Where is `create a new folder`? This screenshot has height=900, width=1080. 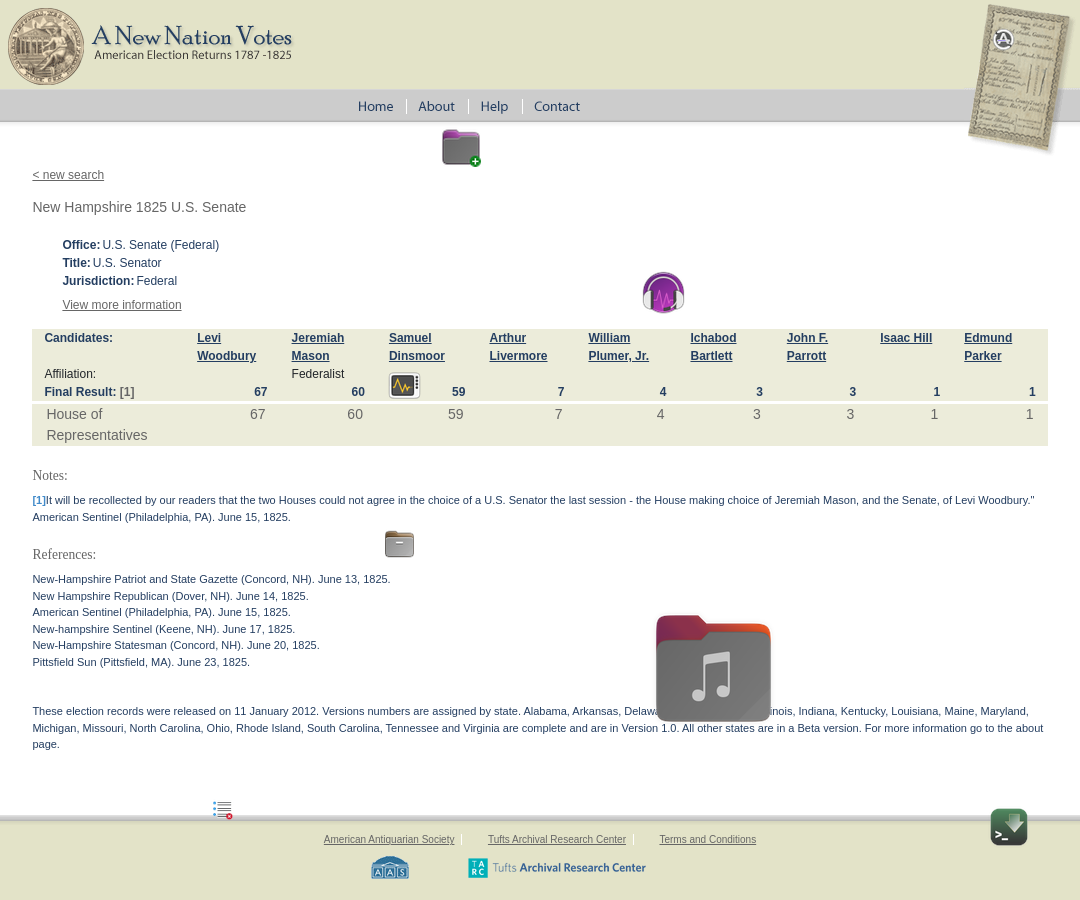 create a new folder is located at coordinates (461, 147).